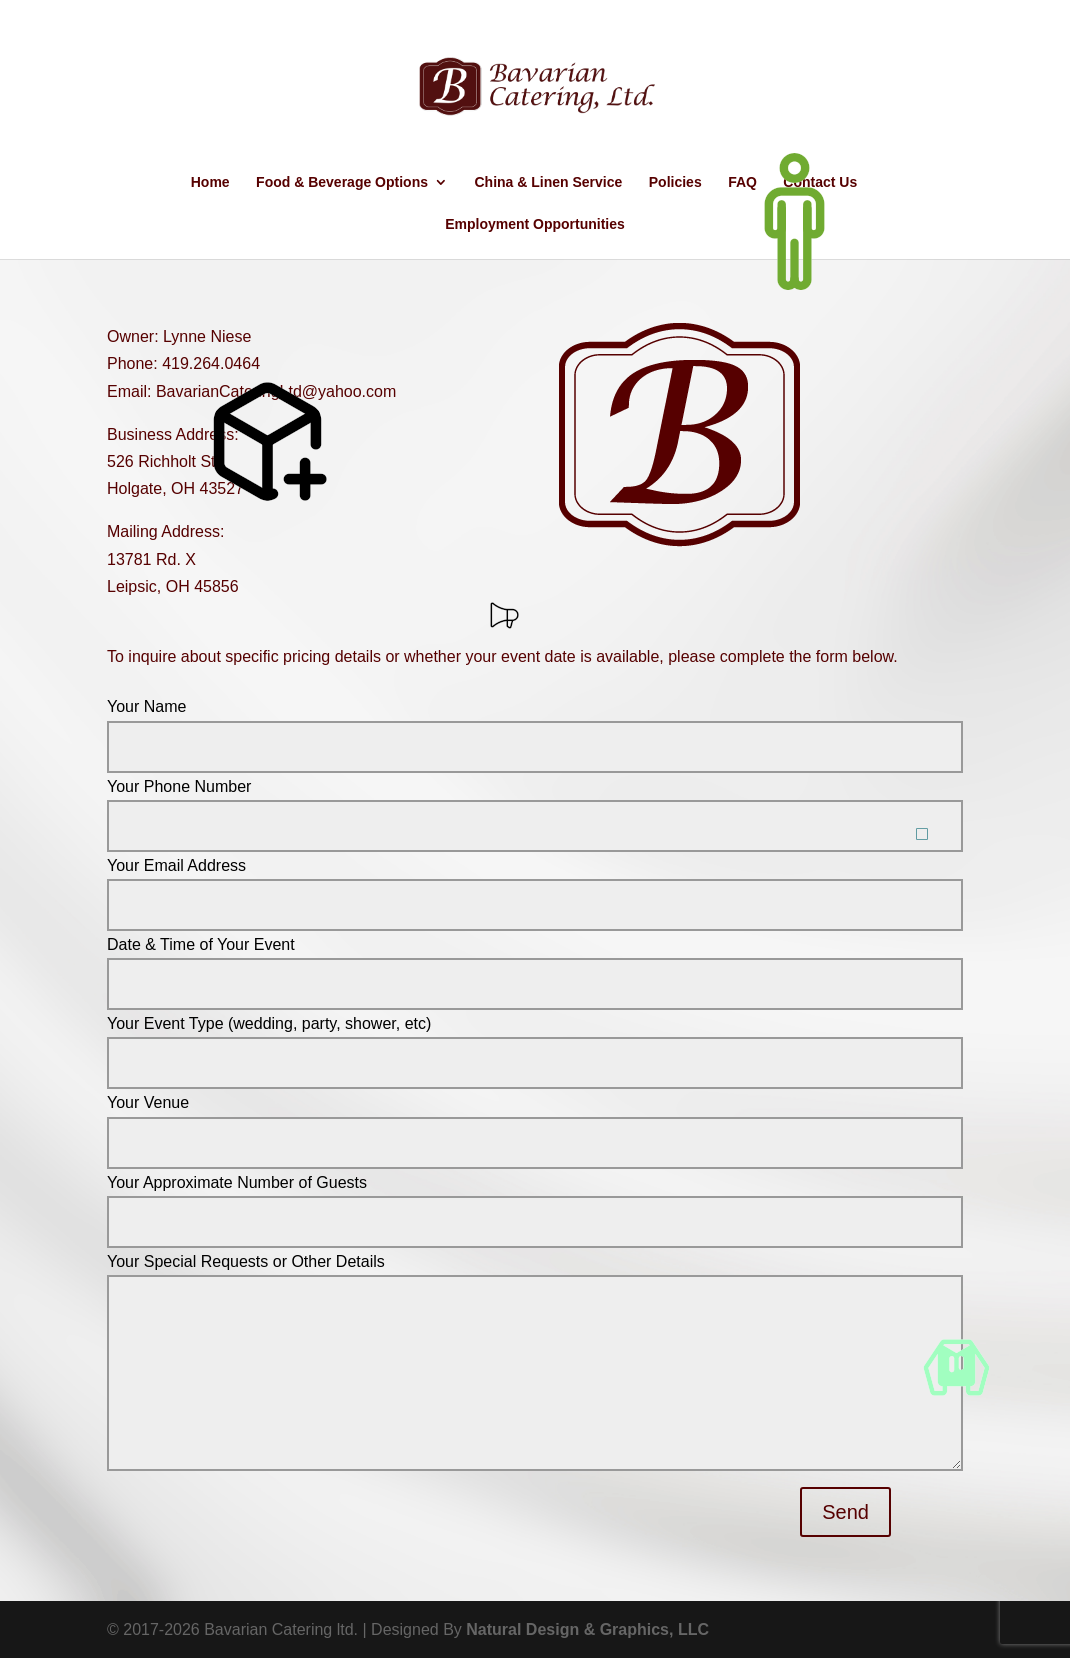 The width and height of the screenshot is (1070, 1658). Describe the element at coordinates (267, 441) in the screenshot. I see `add a new 3D object or model` at that location.